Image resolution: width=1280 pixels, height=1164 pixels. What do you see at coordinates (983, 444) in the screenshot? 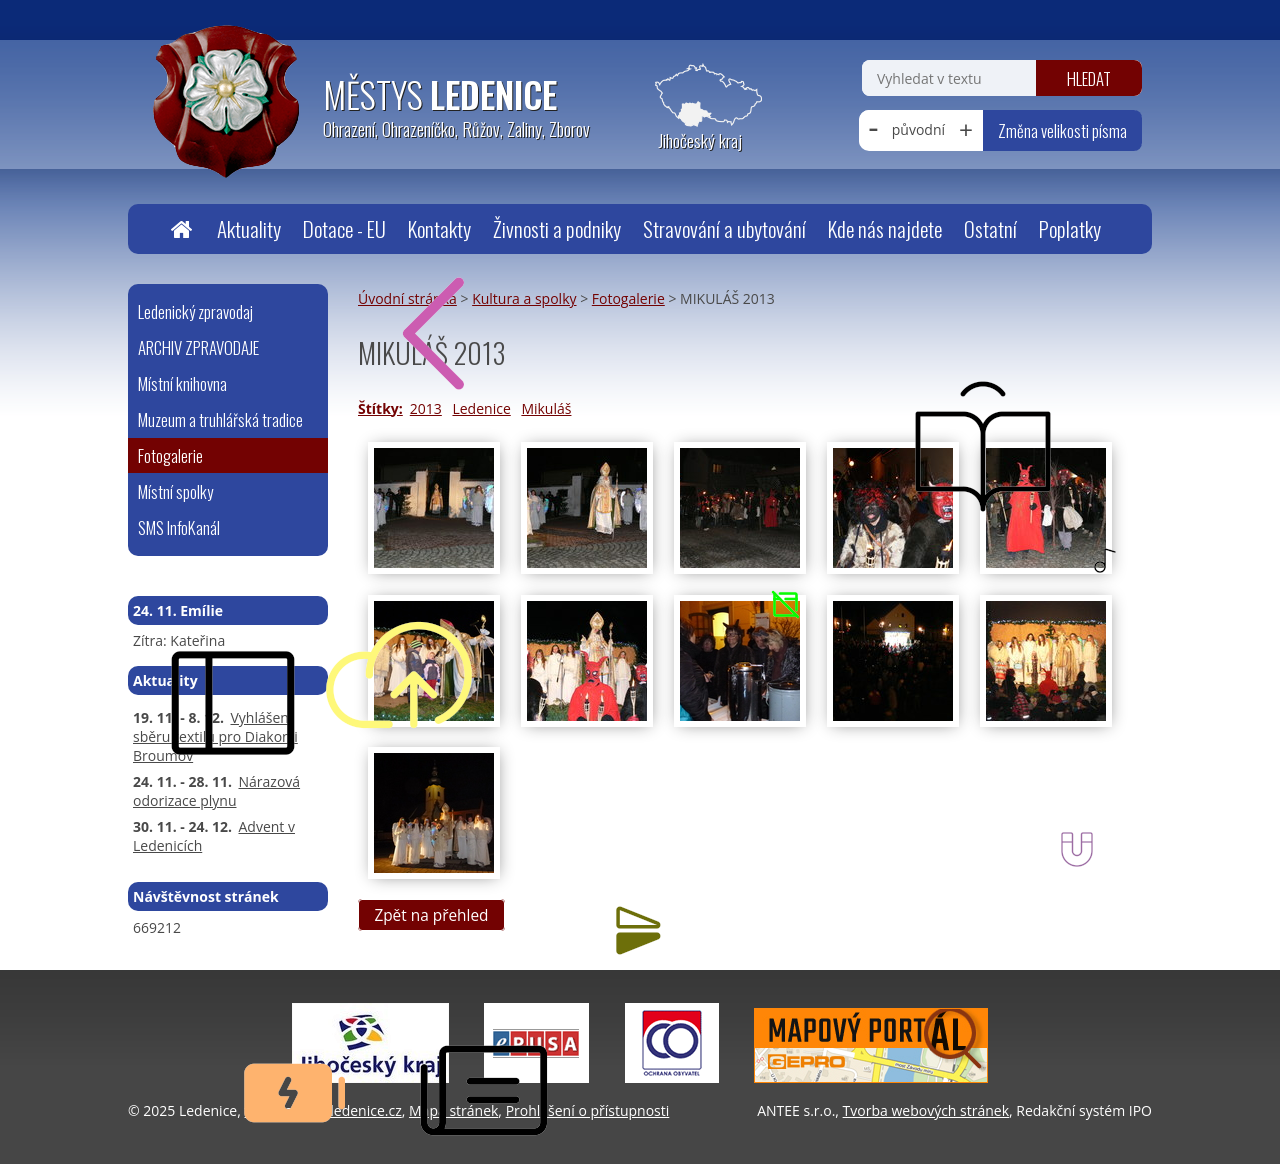
I see `view user profile or contact details` at bounding box center [983, 444].